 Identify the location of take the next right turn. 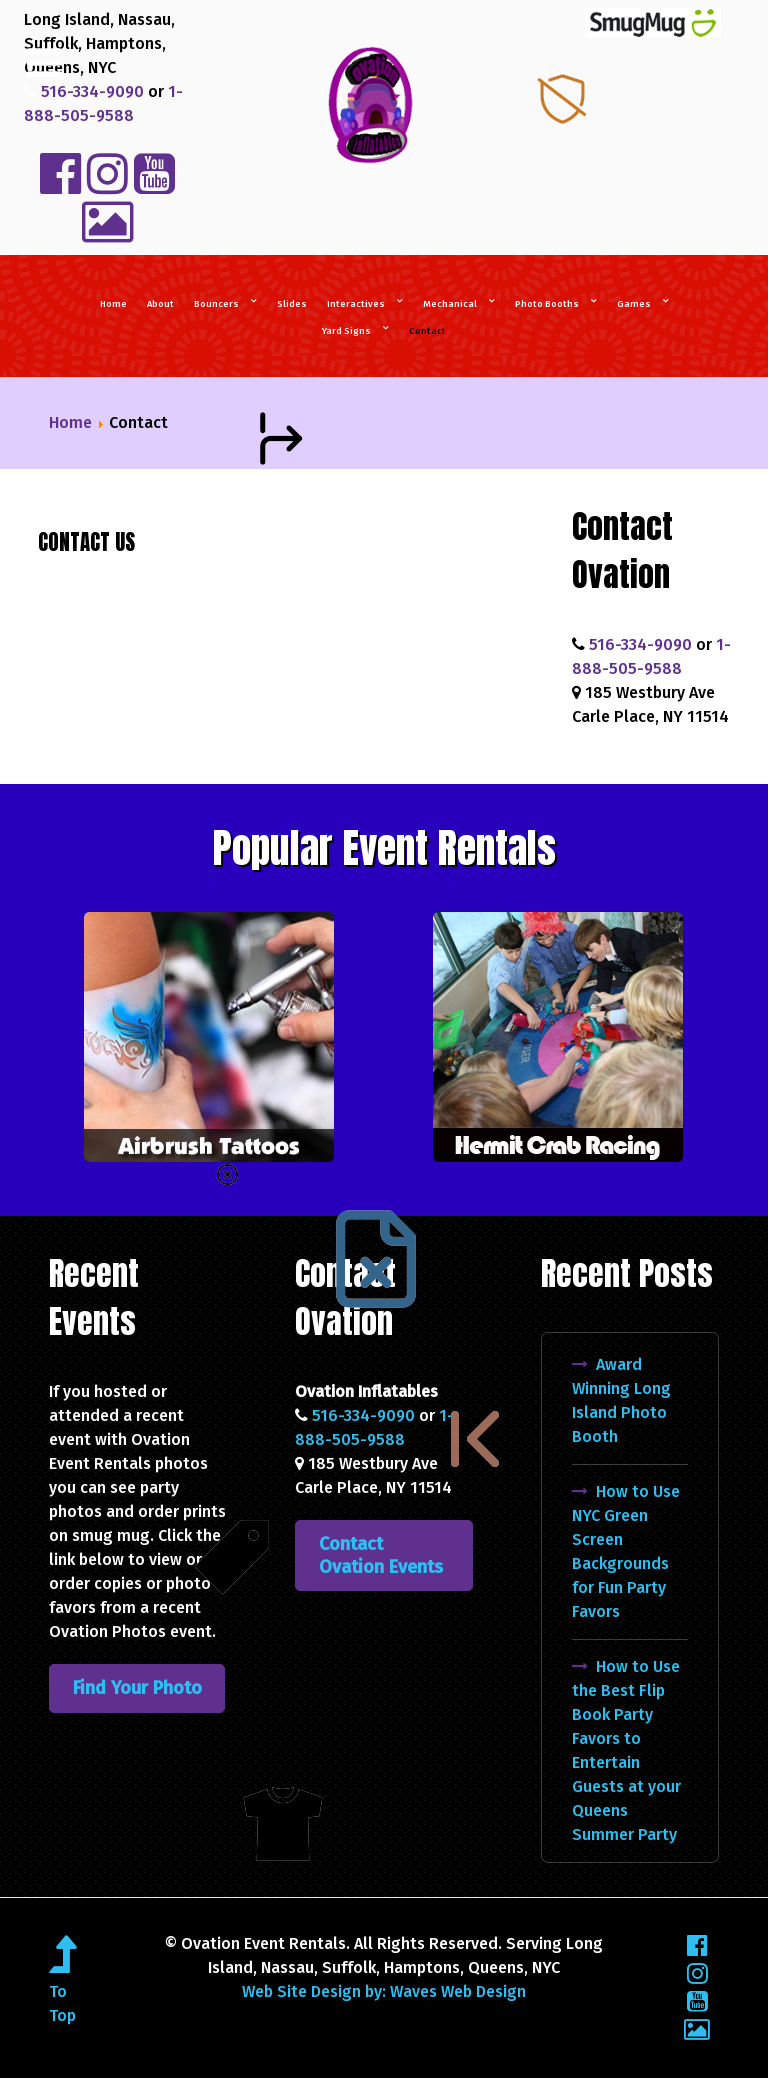
(278, 438).